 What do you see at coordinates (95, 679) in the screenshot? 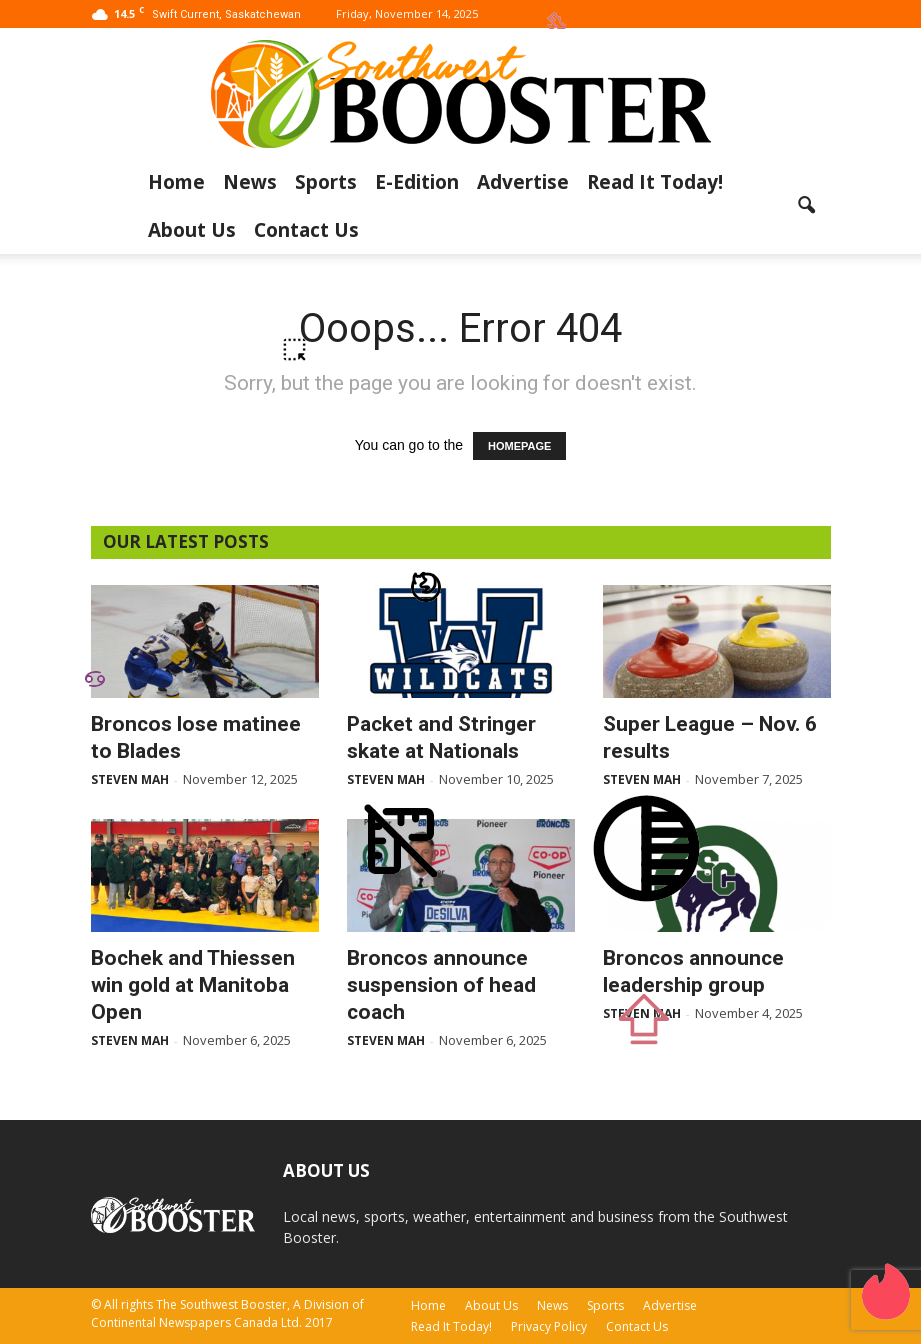
I see `indicates cancer zodiac sign` at bounding box center [95, 679].